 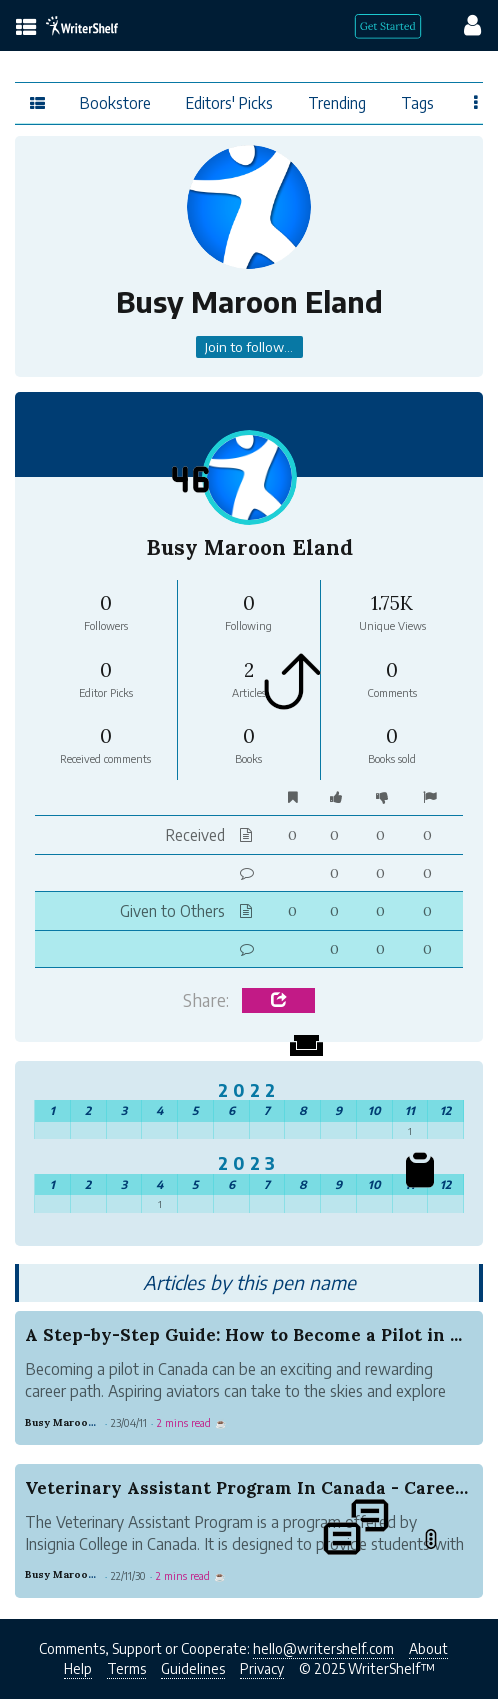 I want to click on indicates an enumeration type in code, so click(x=356, y=1527).